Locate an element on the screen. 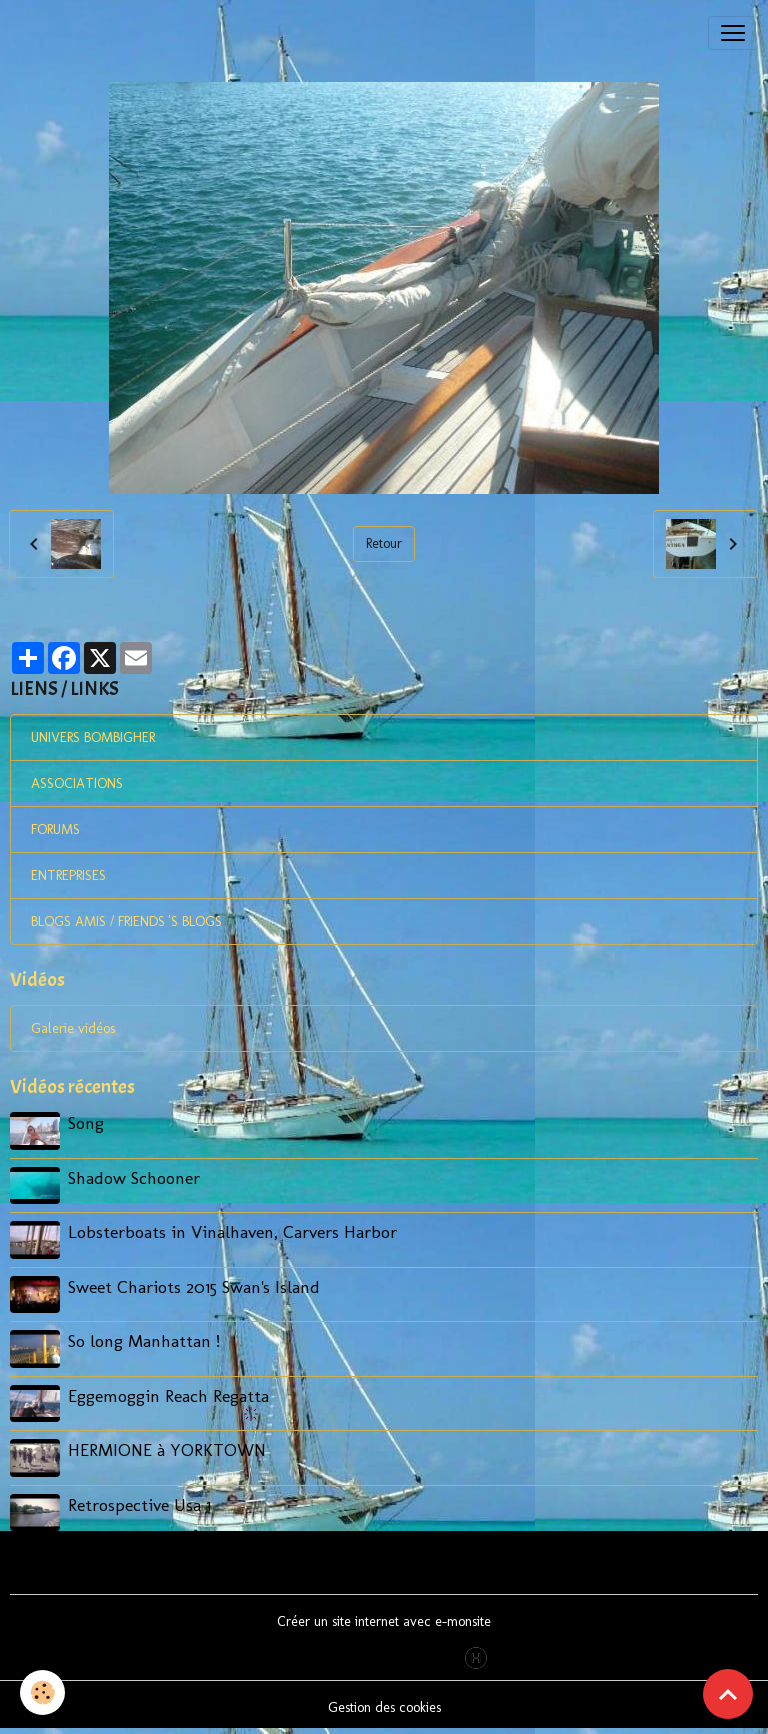  hospital or medical facility indicator is located at coordinates (476, 1658).